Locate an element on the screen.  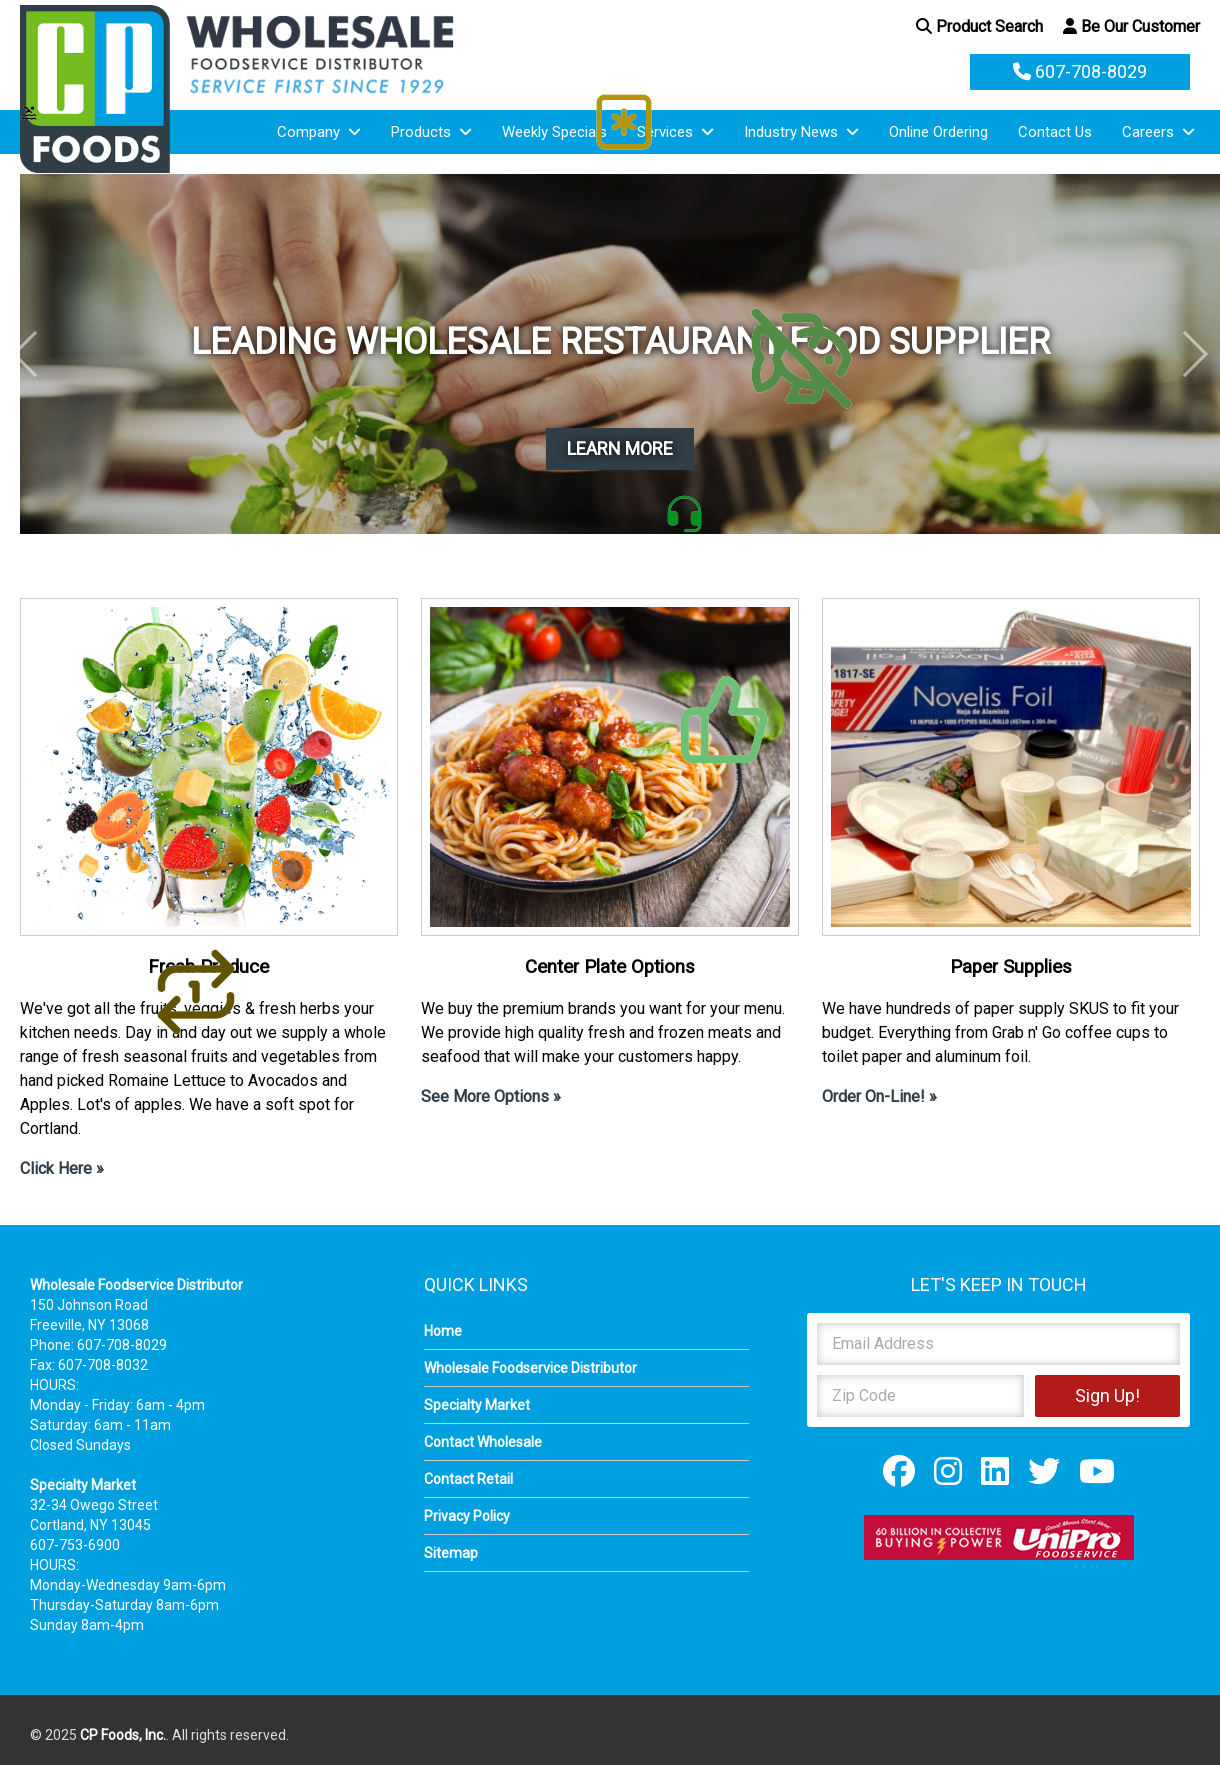
enter a password or PIN field is located at coordinates (624, 122).